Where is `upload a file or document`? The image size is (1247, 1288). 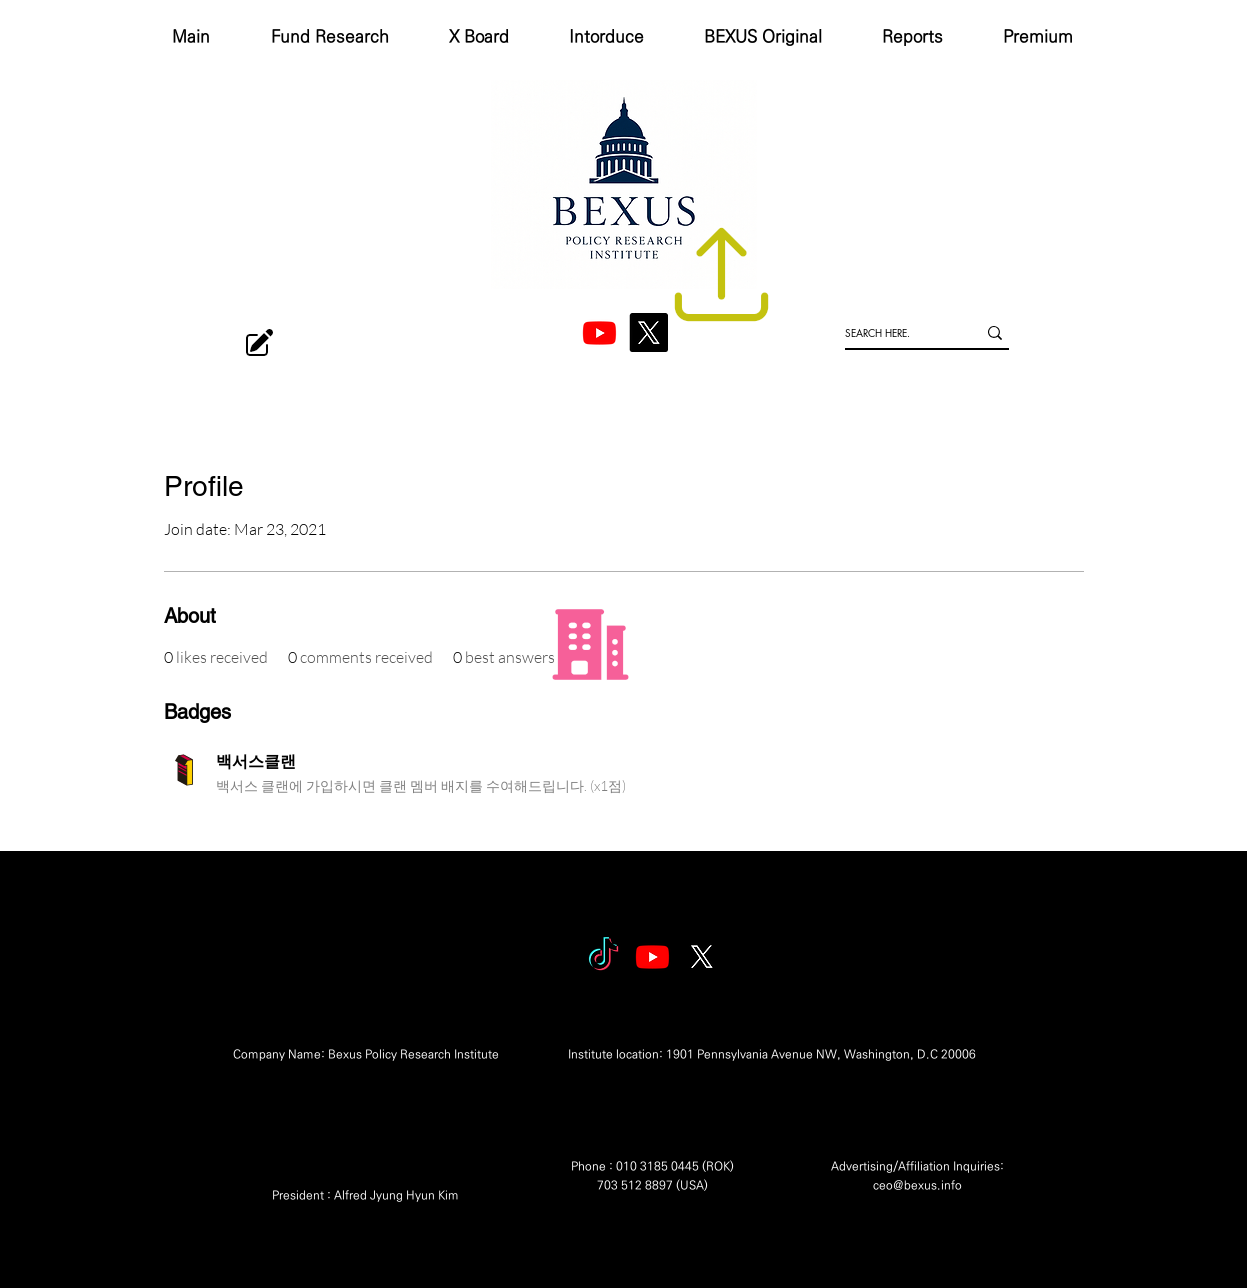 upload a file or document is located at coordinates (721, 274).